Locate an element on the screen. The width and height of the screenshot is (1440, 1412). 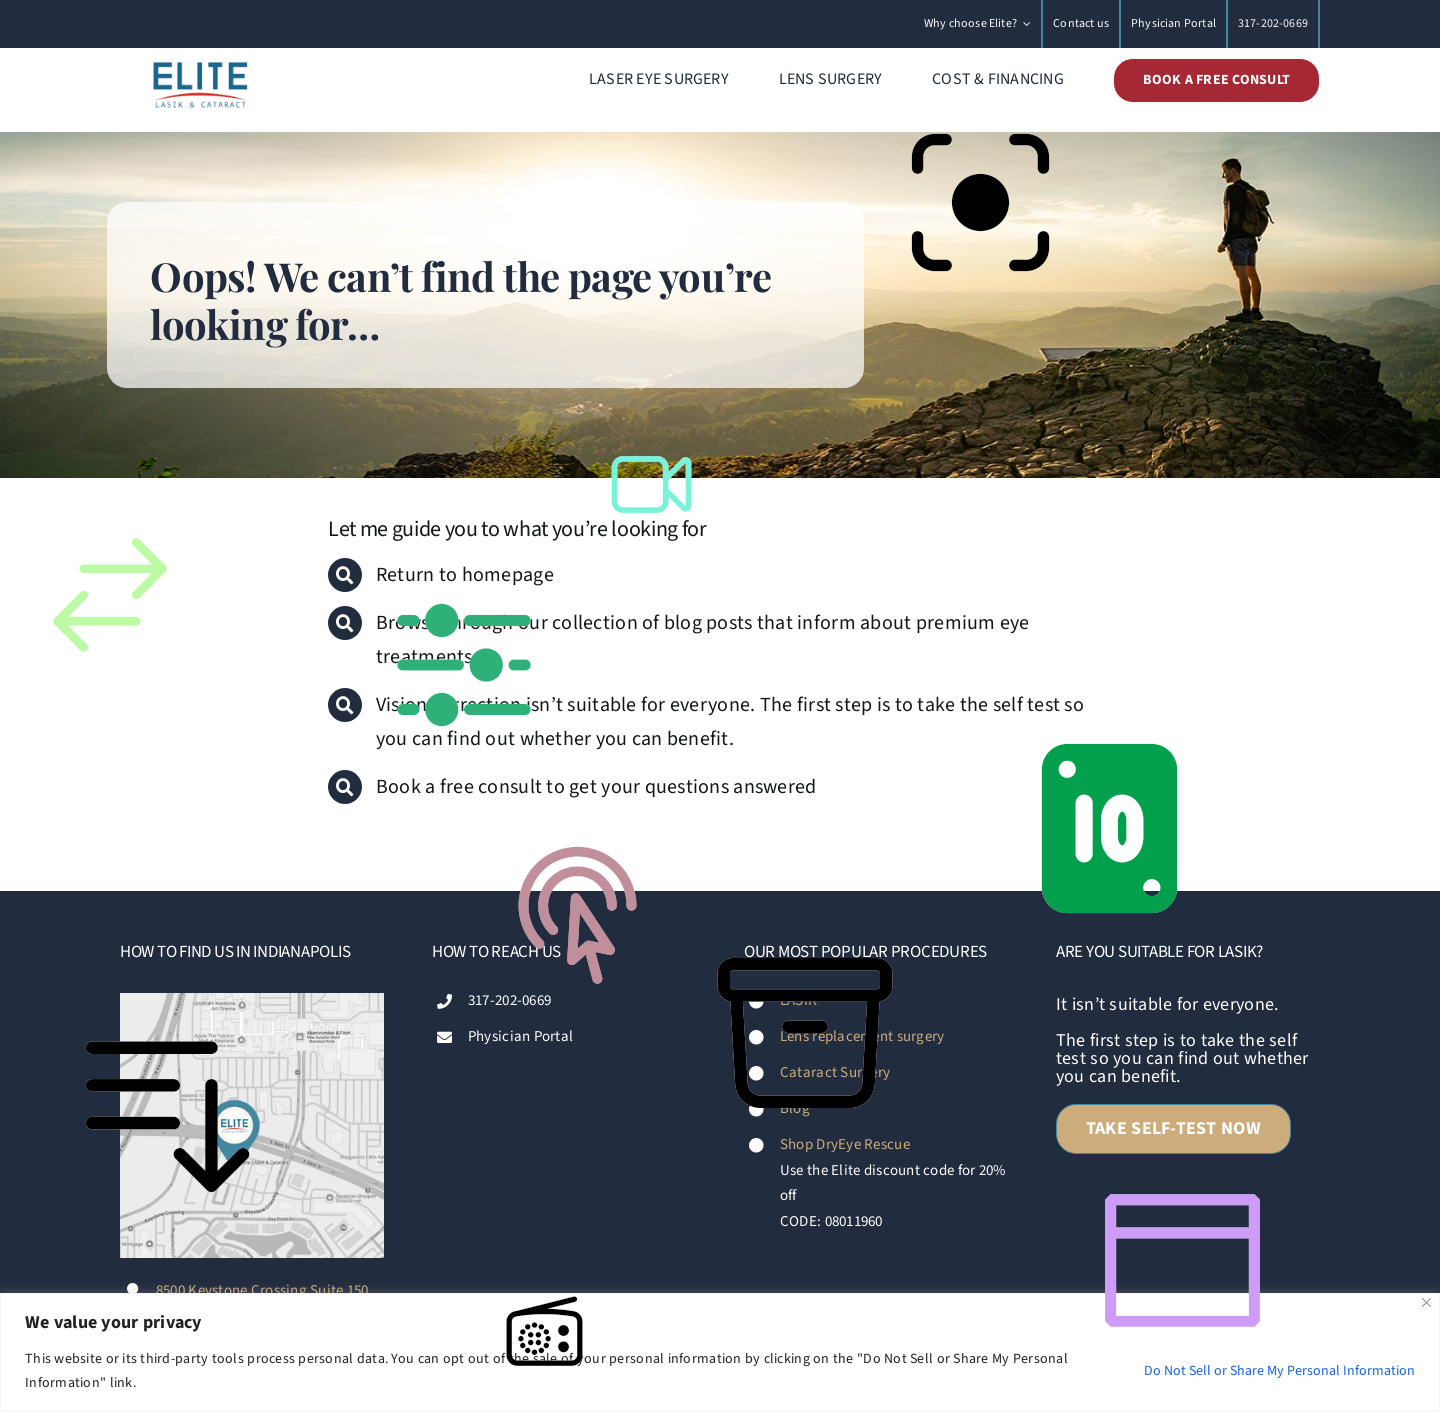
open in a new window is located at coordinates (1182, 1260).